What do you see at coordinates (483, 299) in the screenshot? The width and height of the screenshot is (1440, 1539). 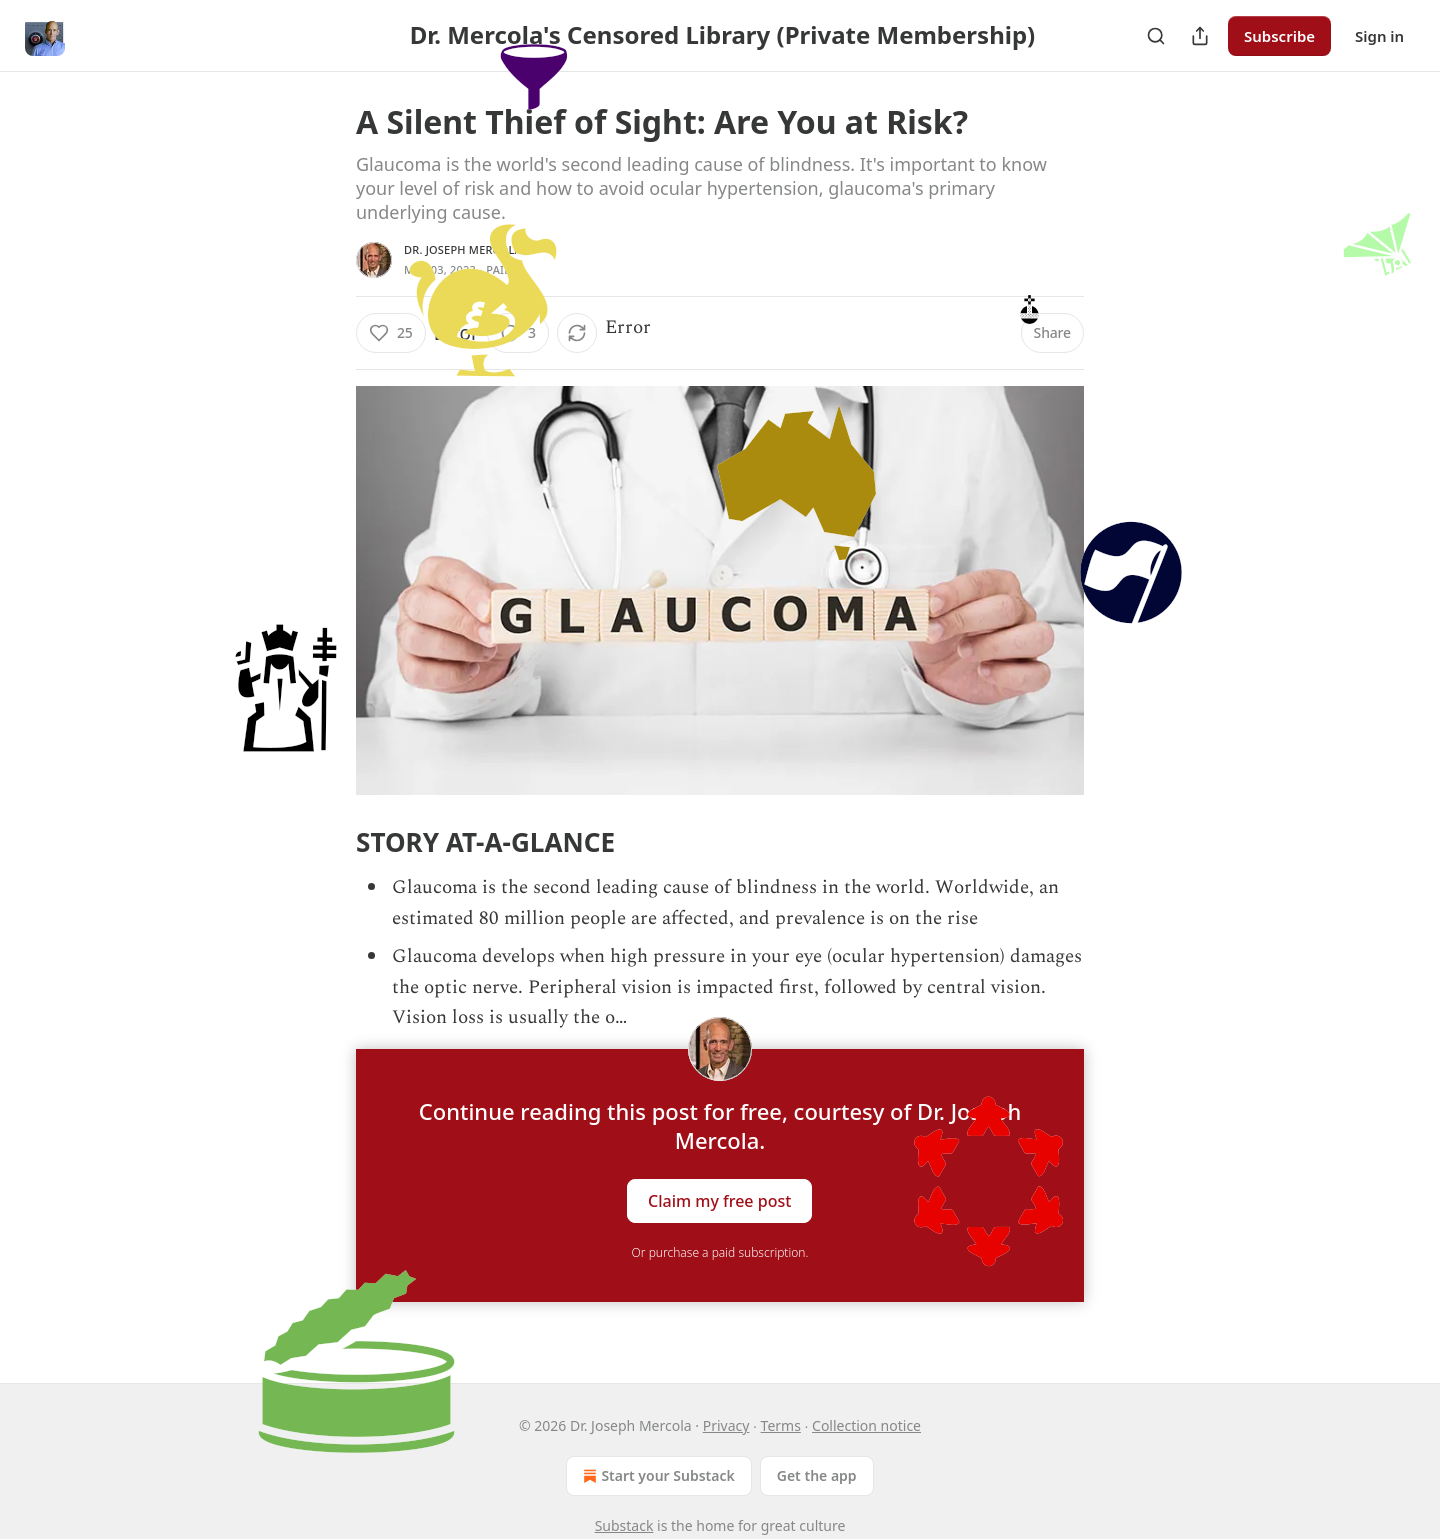 I see `dodo bird icon for extinct species or wildlife game` at bounding box center [483, 299].